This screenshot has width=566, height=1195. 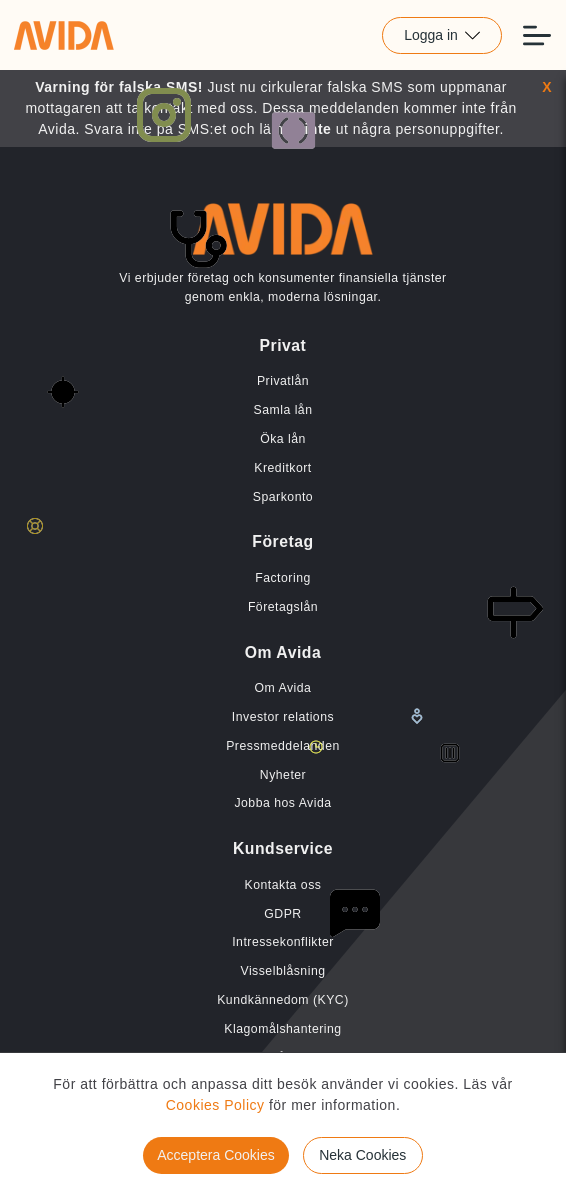 I want to click on laundry care instruction for drip drying, so click(x=450, y=753).